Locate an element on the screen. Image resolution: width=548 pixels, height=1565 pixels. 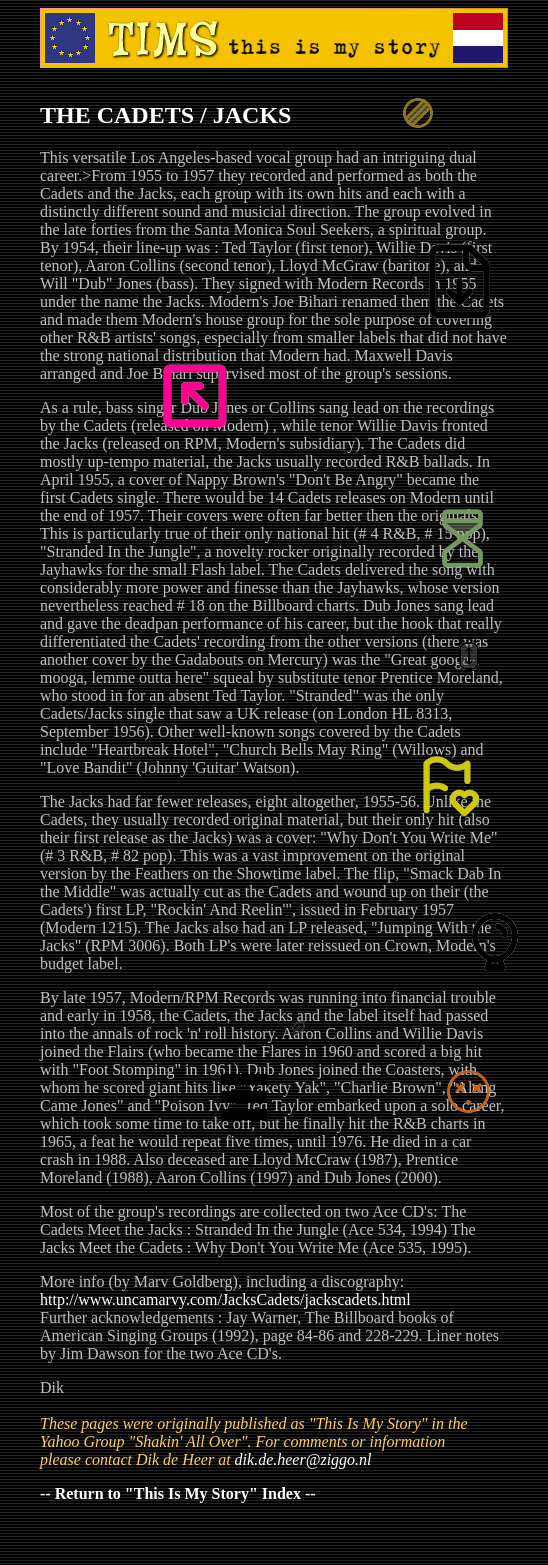
indicates an error or failed action is located at coordinates (468, 1091).